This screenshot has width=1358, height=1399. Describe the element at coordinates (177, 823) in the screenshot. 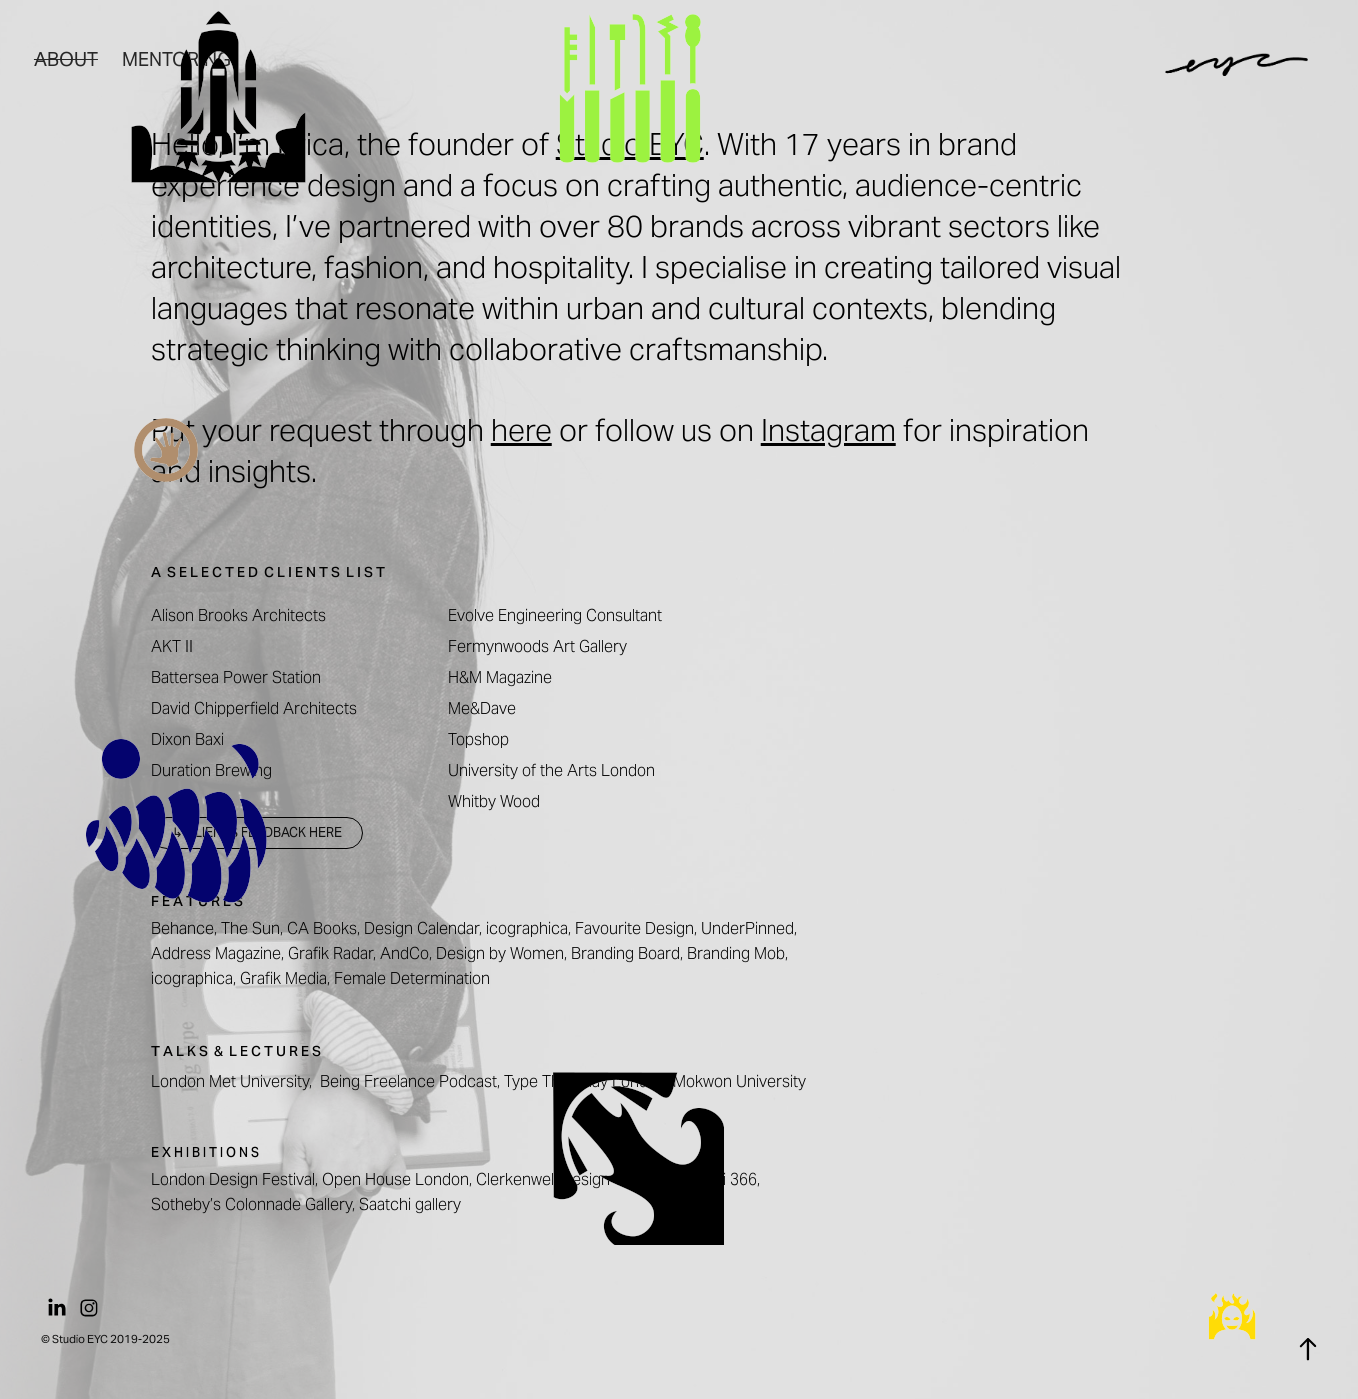

I see `indicates a hungry or gluttonous character status` at that location.